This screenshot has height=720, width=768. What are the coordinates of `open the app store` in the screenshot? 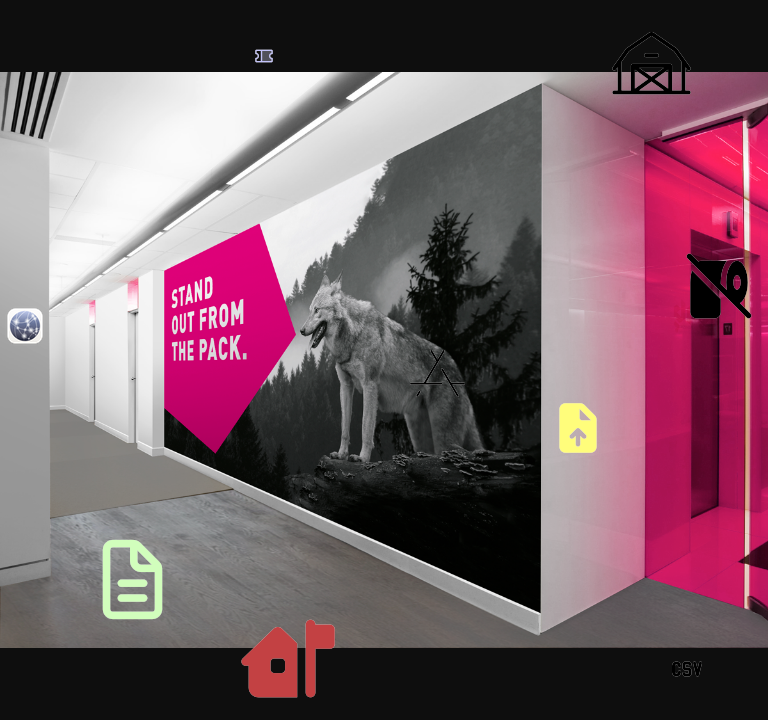 It's located at (437, 375).